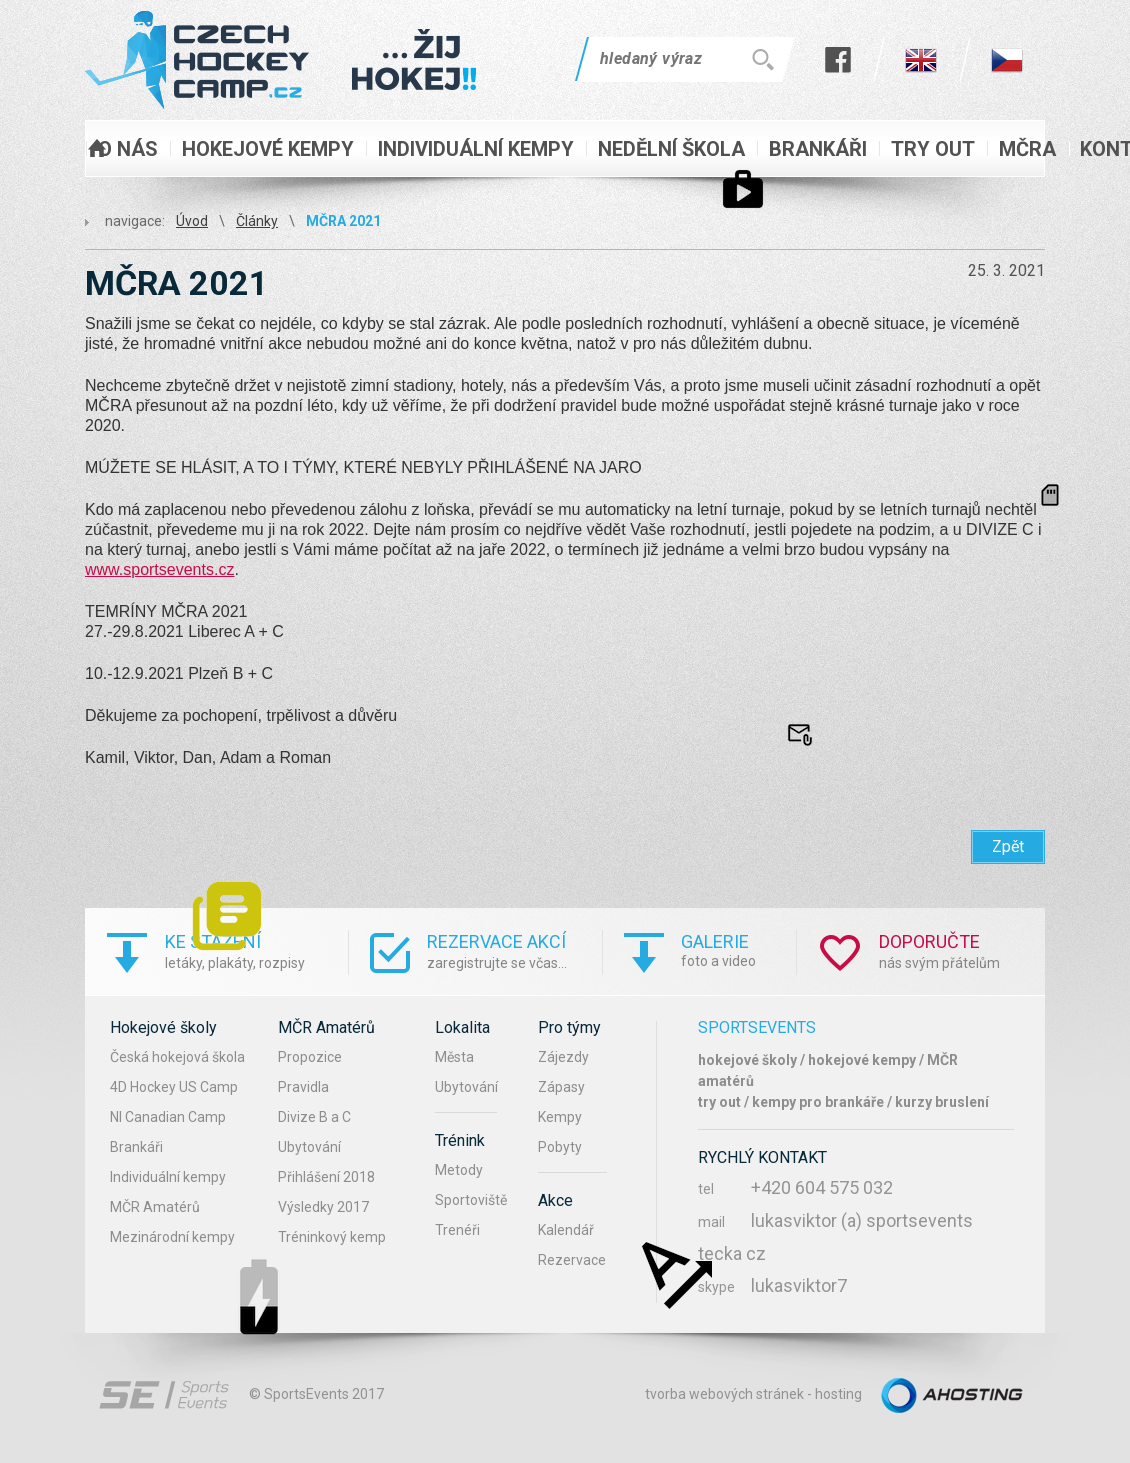  Describe the element at coordinates (743, 190) in the screenshot. I see `open the app store or marketplace` at that location.